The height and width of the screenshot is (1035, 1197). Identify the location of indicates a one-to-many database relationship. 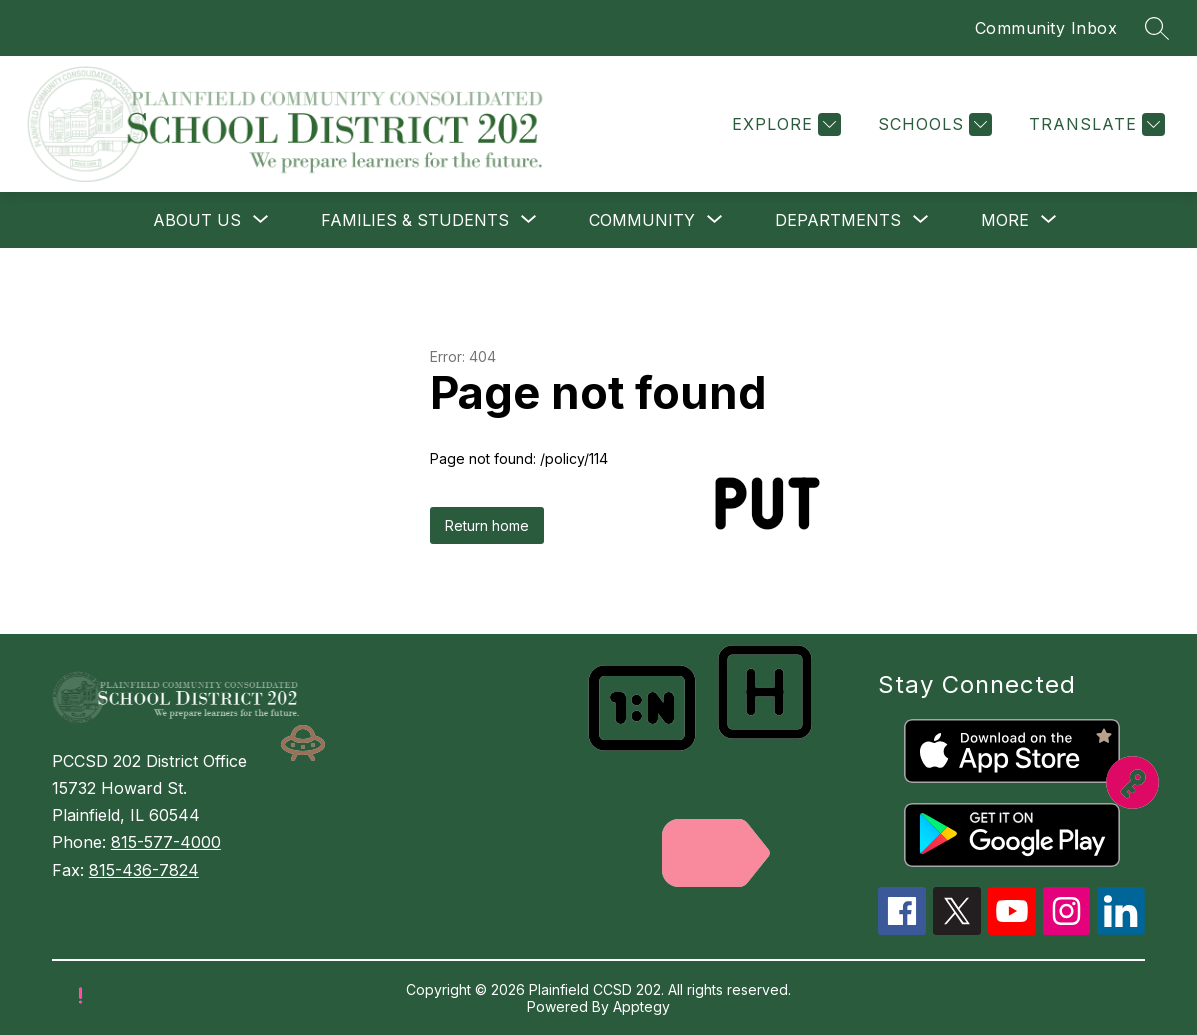
(642, 708).